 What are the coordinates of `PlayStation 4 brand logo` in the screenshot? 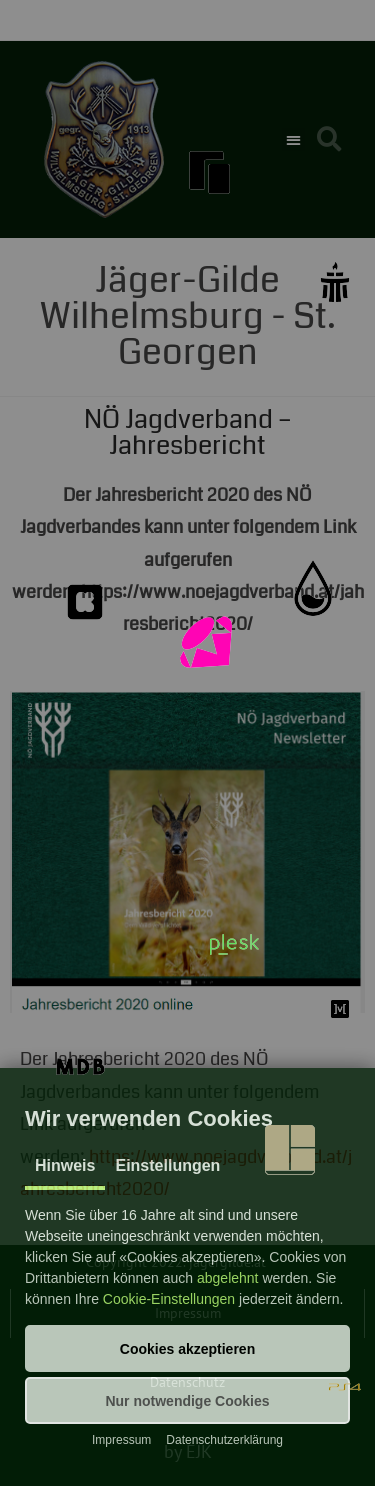 It's located at (345, 1387).